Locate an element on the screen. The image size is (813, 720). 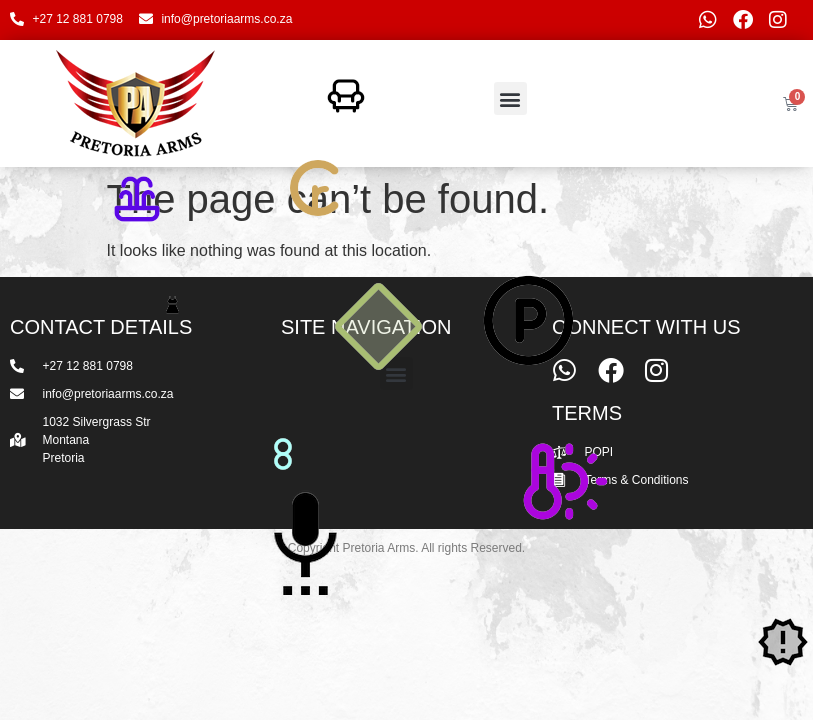
locate nearby fountains or water features is located at coordinates (137, 199).